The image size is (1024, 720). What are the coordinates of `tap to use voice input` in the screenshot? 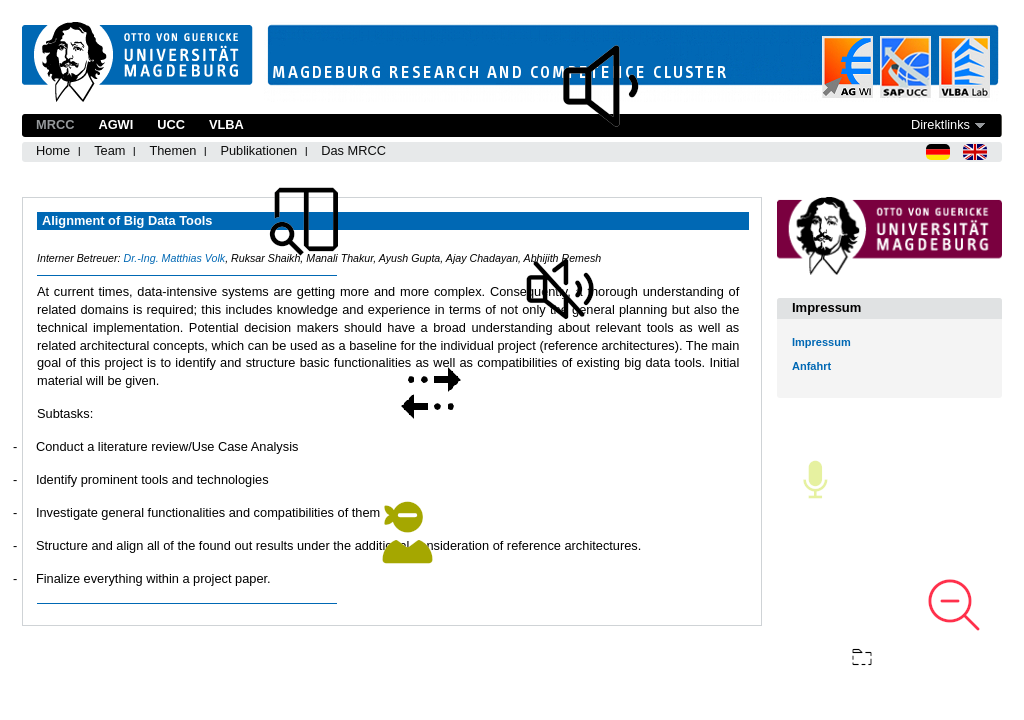 It's located at (815, 479).